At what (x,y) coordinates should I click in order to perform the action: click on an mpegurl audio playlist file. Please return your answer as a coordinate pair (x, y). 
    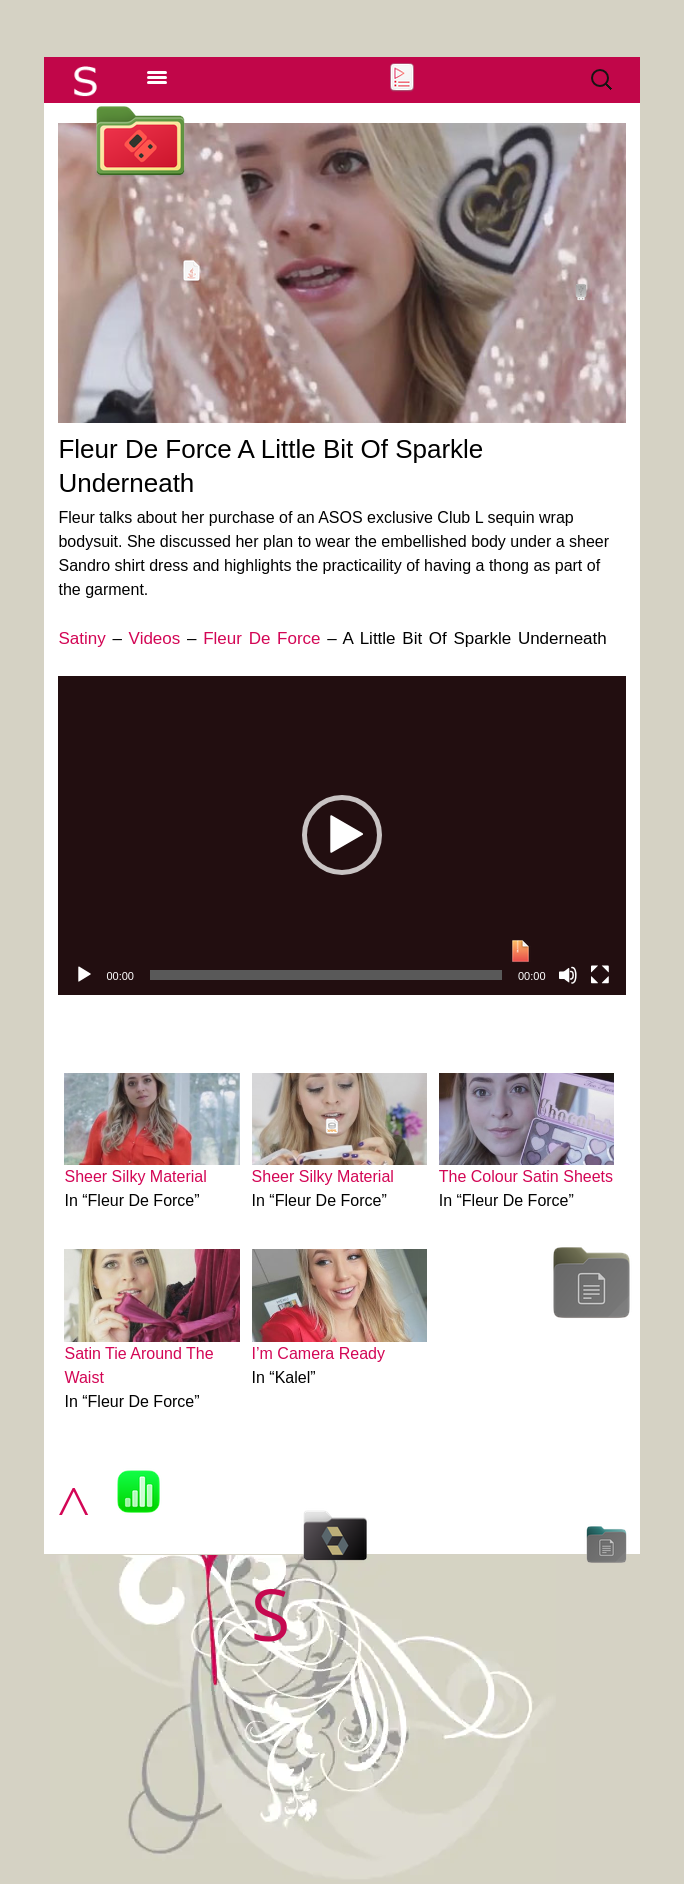
    Looking at the image, I should click on (402, 77).